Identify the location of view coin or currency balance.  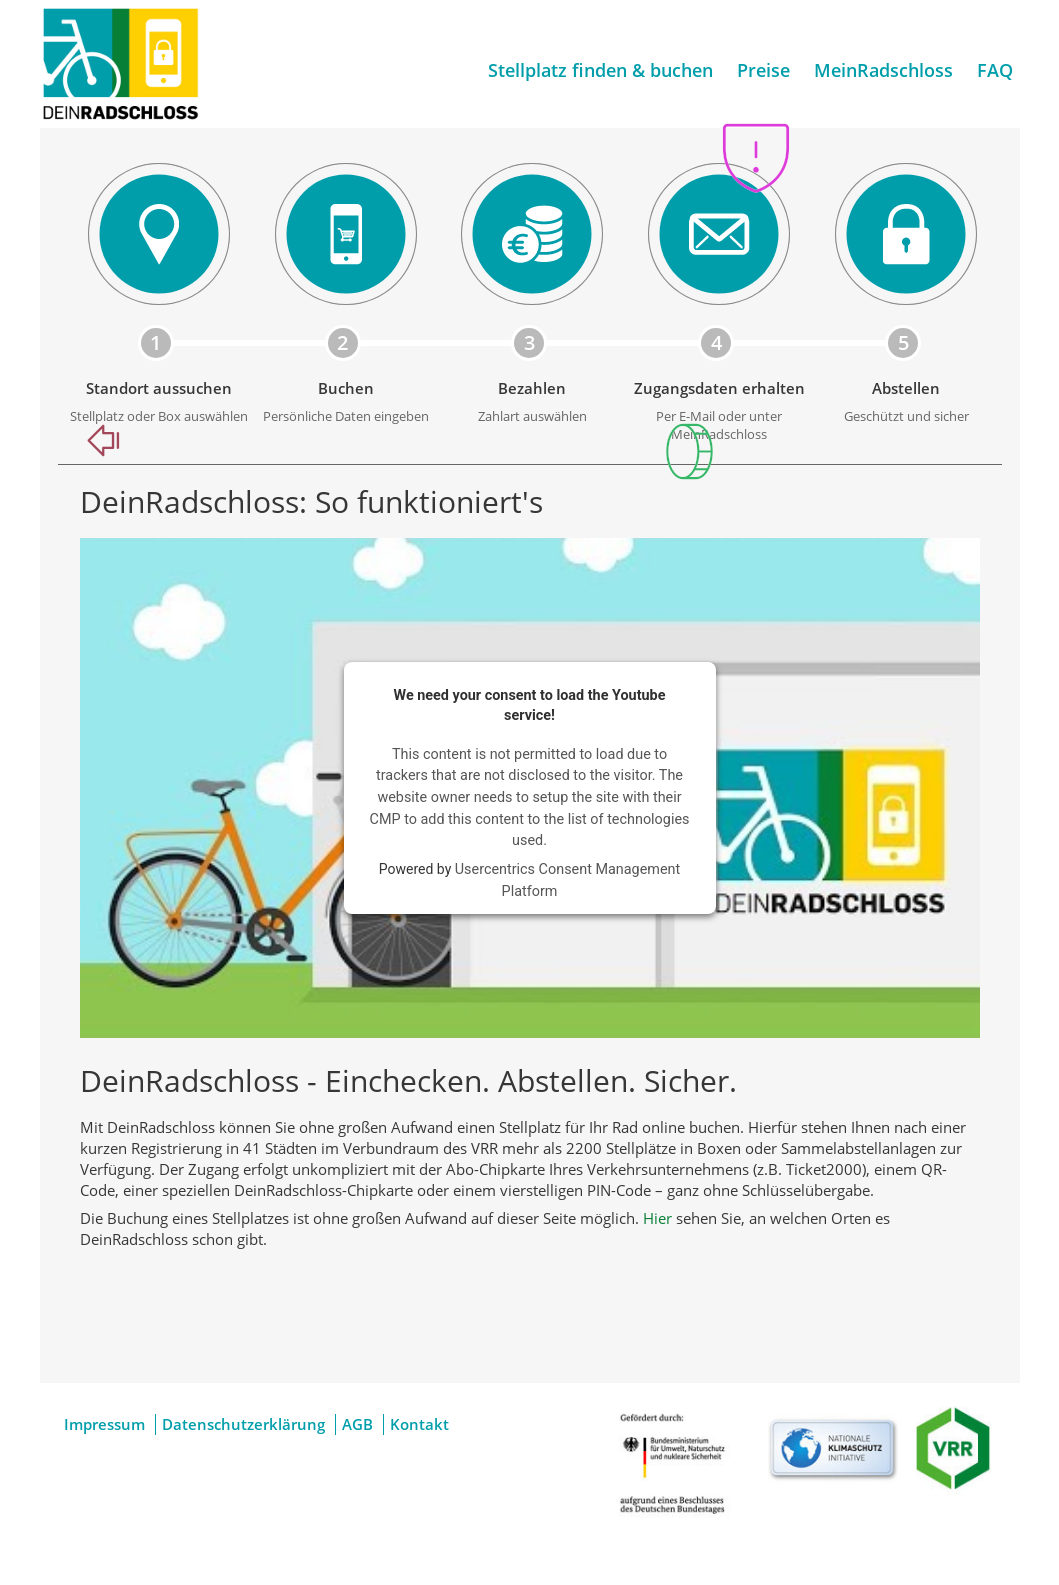
(689, 451).